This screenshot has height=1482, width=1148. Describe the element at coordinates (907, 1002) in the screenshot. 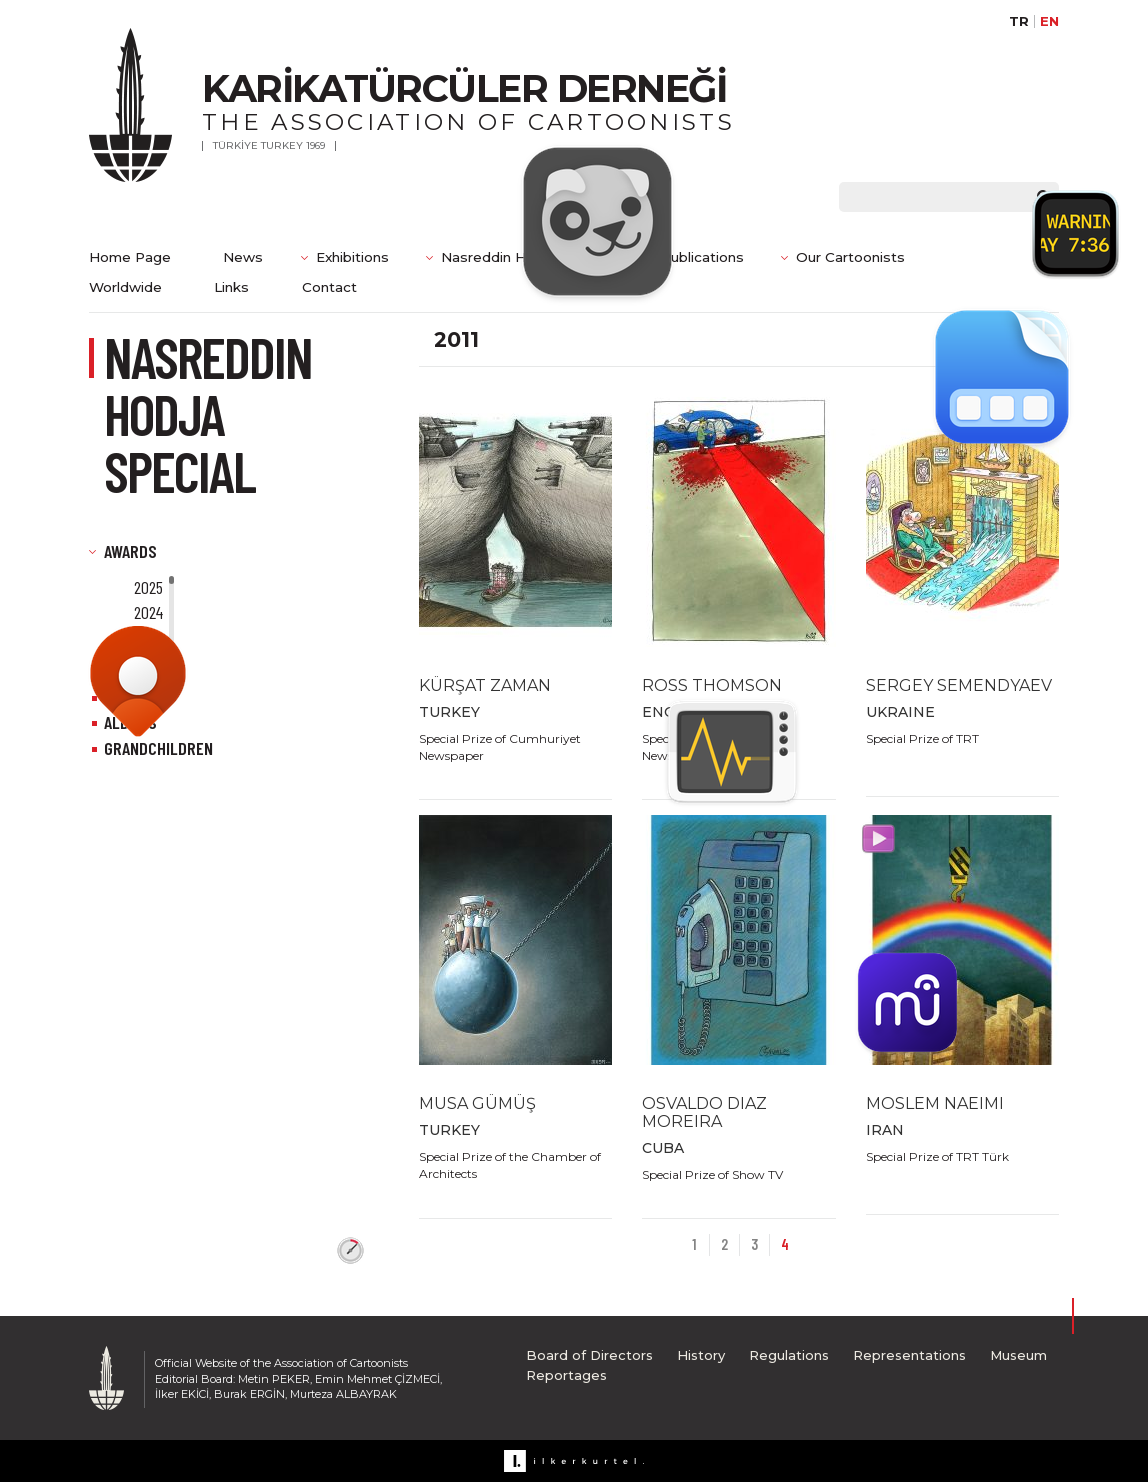

I see `open MuseScore music notation app` at that location.